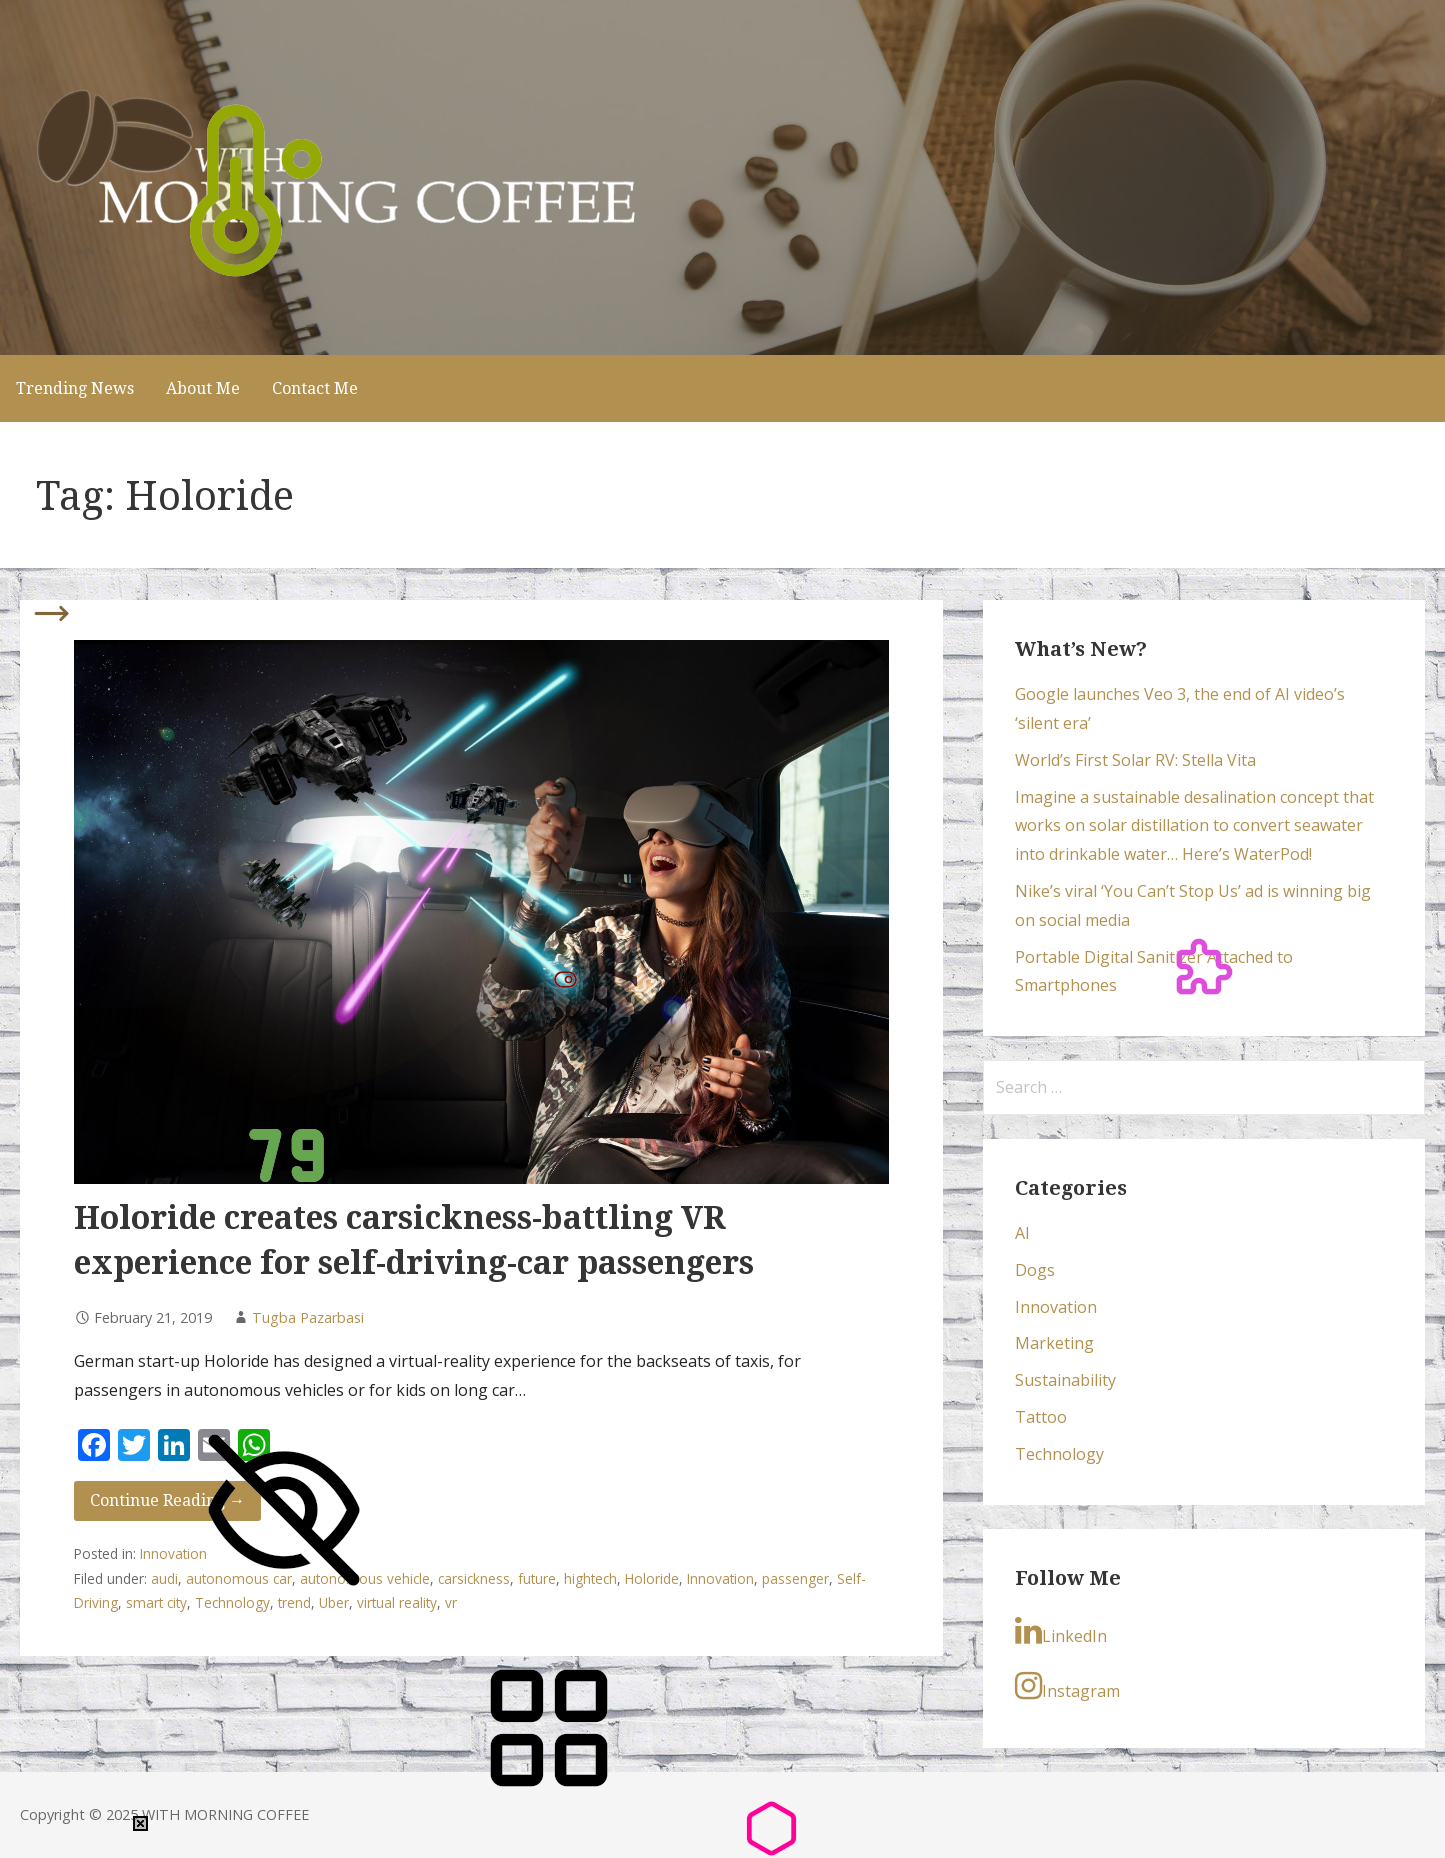 The image size is (1445, 1858). Describe the element at coordinates (241, 190) in the screenshot. I see `view current temperature` at that location.